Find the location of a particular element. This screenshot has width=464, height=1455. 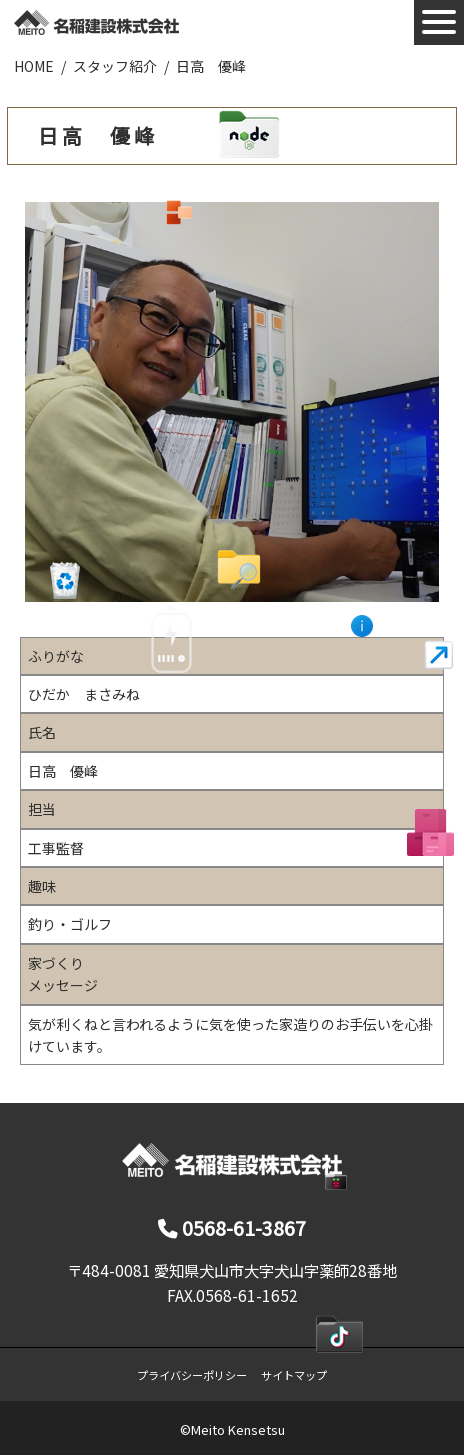

indicates a shortcut to another file or application is located at coordinates (439, 655).